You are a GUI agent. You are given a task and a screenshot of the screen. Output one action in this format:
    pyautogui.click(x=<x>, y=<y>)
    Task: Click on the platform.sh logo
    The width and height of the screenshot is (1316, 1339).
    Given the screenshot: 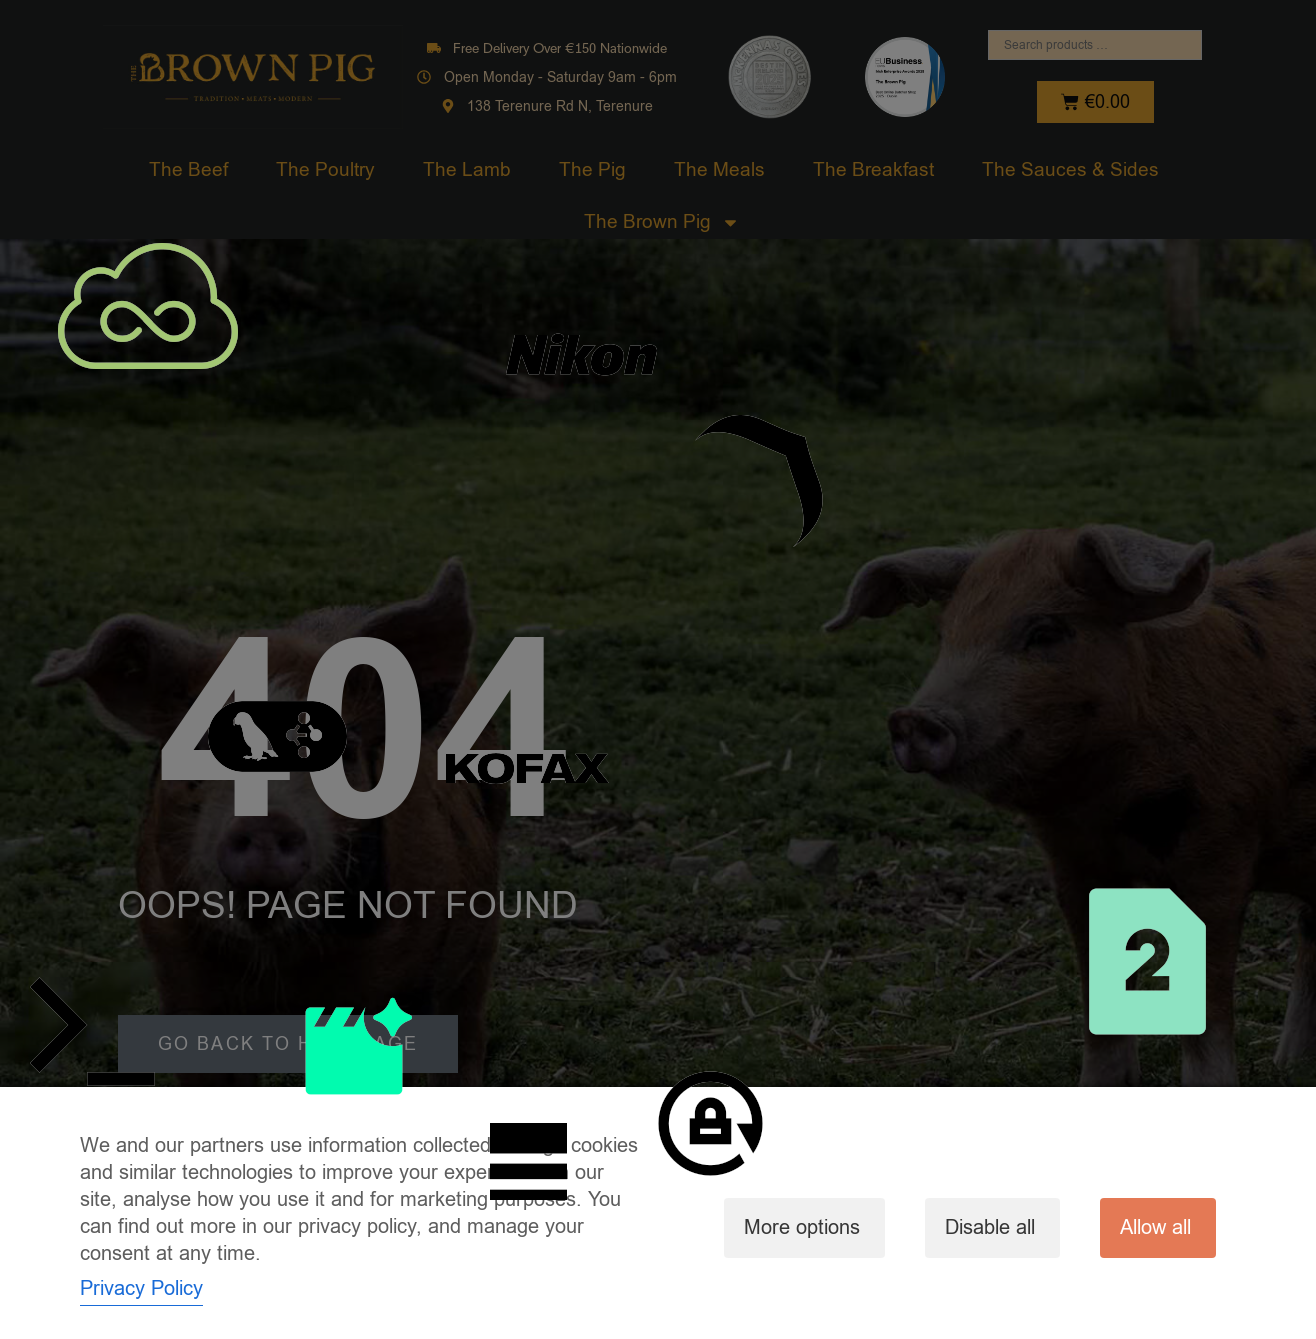 What is the action you would take?
    pyautogui.click(x=528, y=1161)
    